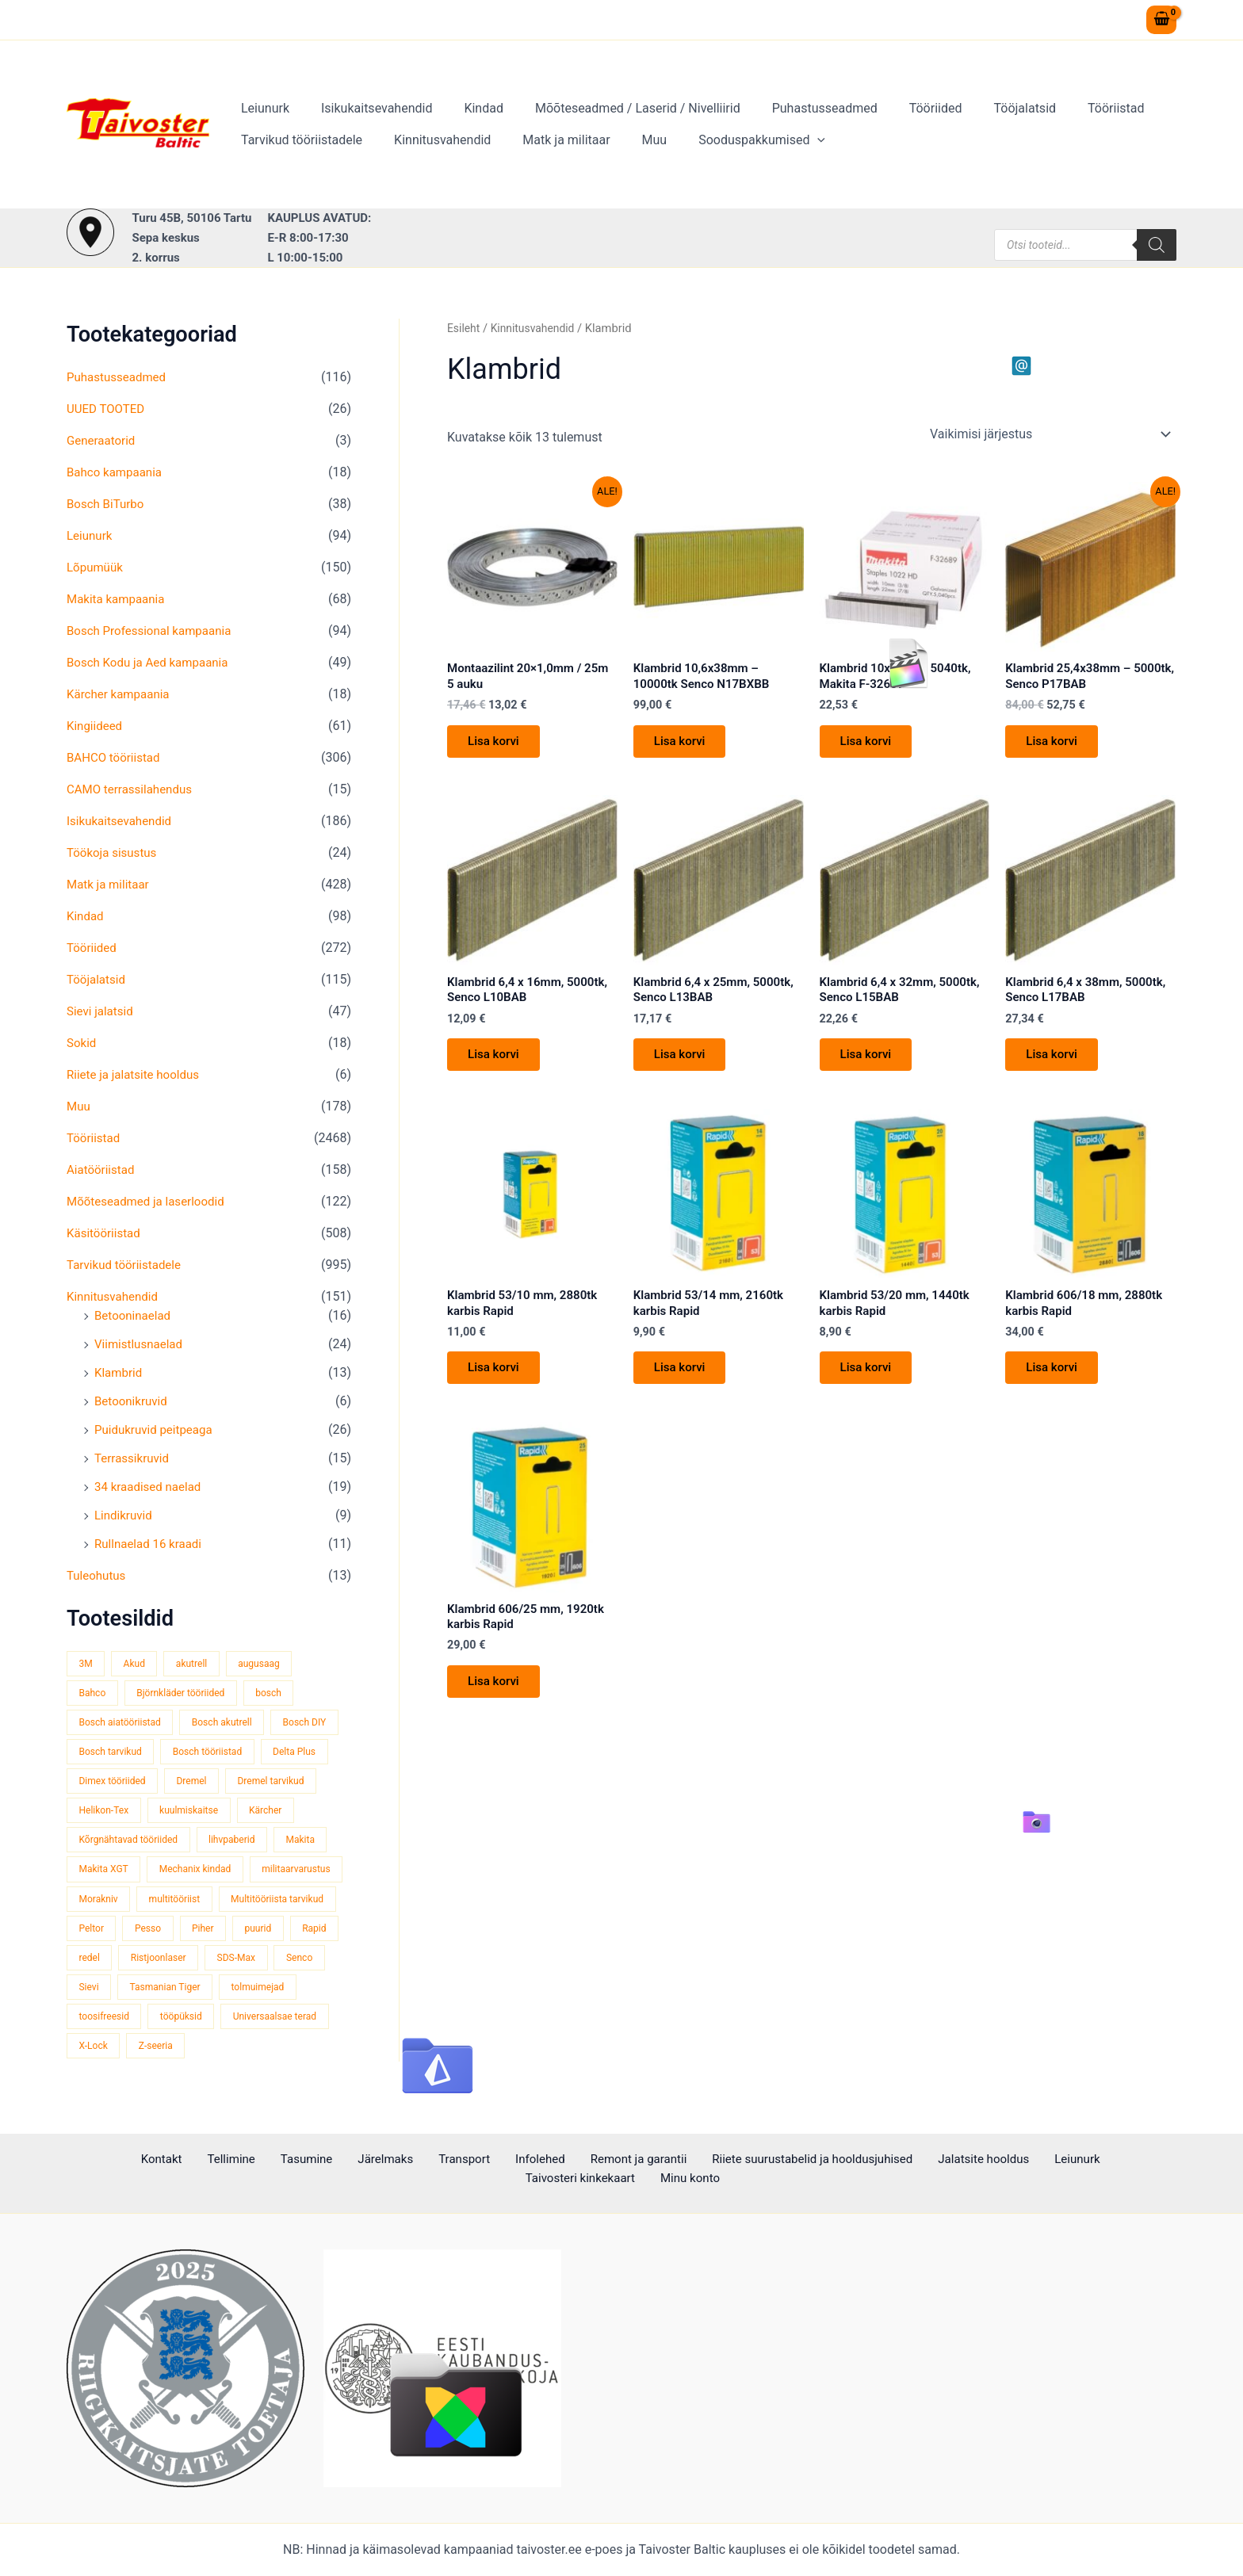 The width and height of the screenshot is (1243, 2576). What do you see at coordinates (437, 2067) in the screenshot?
I see `open folder containing Prisma project files` at bounding box center [437, 2067].